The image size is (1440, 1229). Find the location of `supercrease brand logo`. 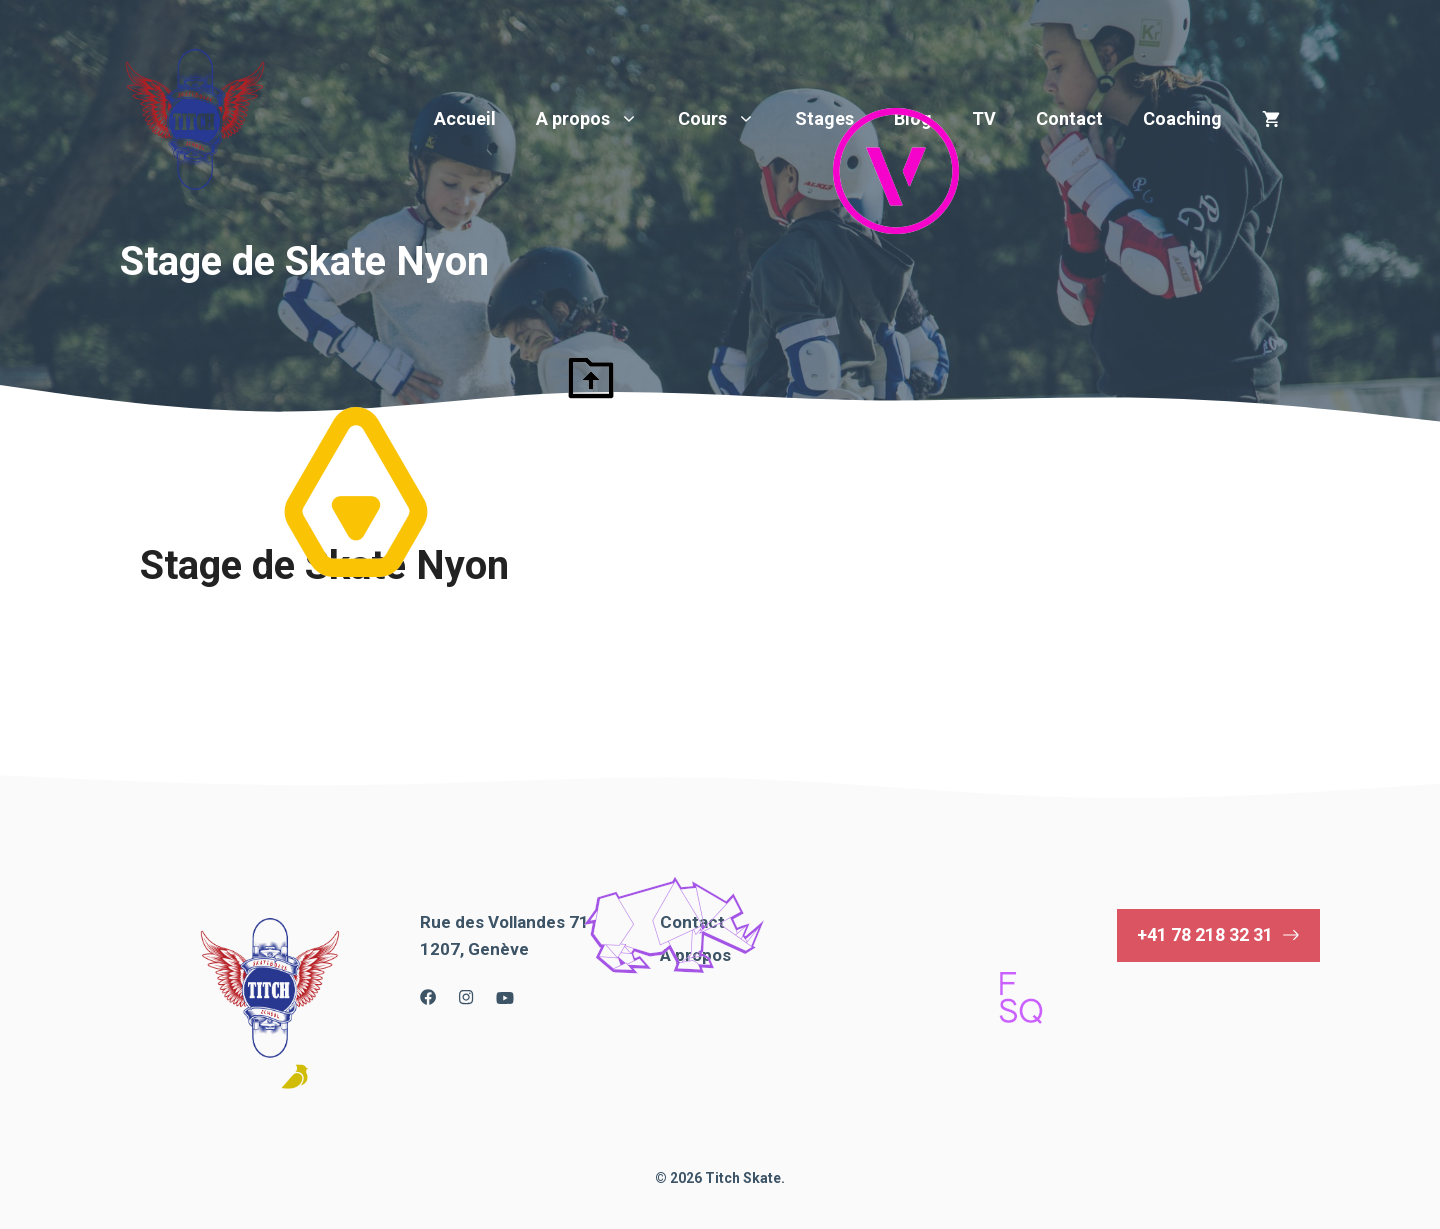

supercrease brand logo is located at coordinates (674, 925).